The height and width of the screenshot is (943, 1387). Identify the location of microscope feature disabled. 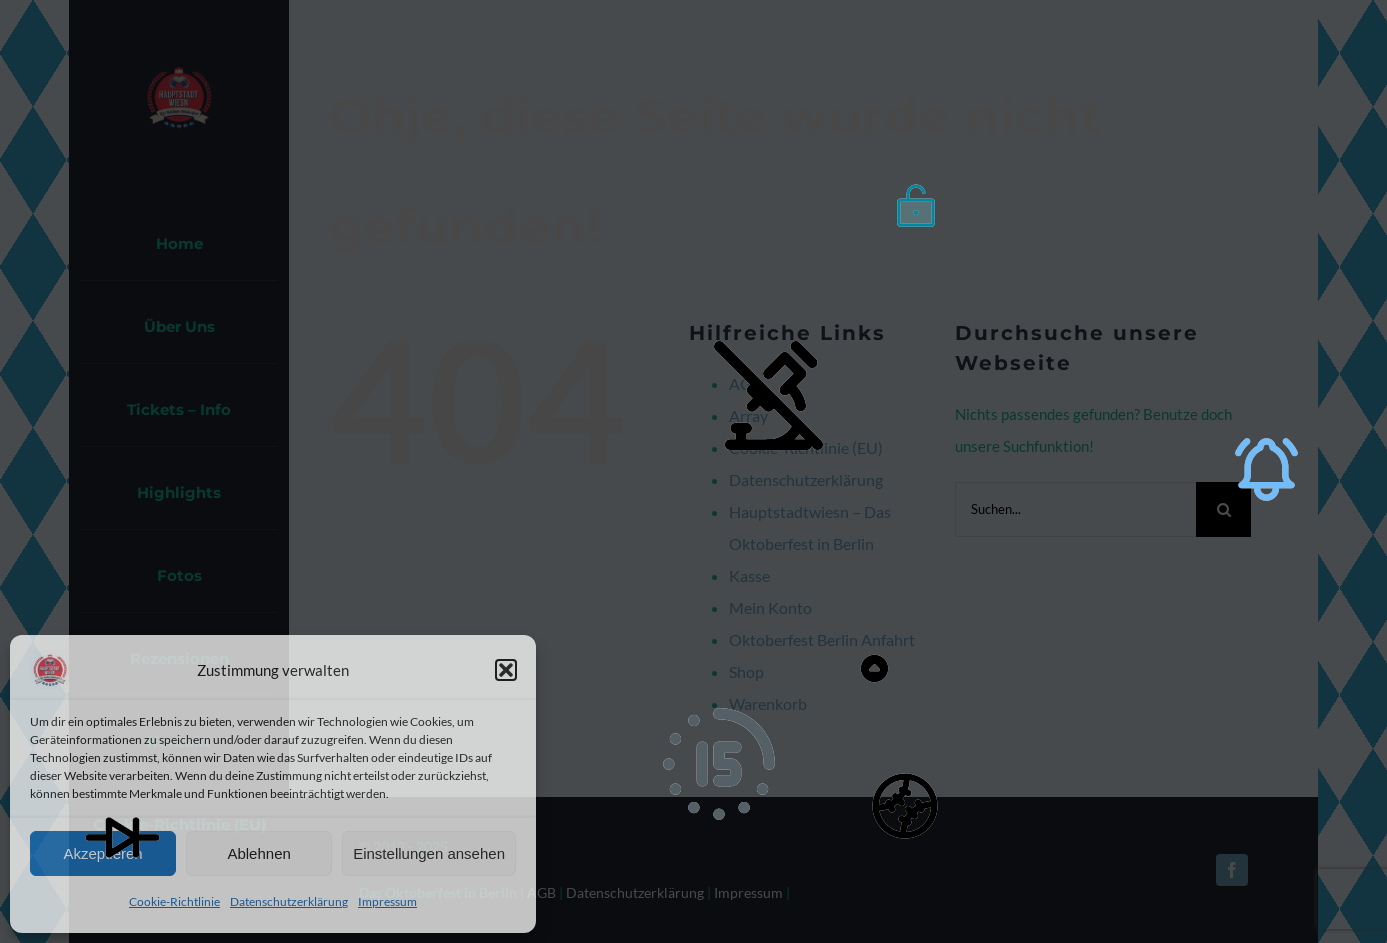
(768, 395).